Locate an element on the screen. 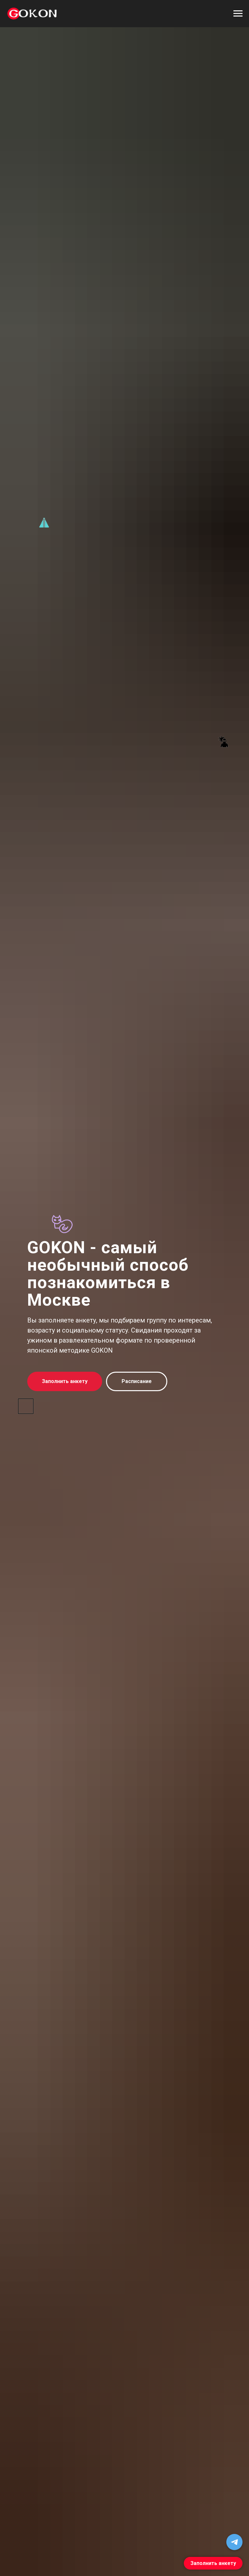 The width and height of the screenshot is (249, 2576). explore ancient civilizations or history content is located at coordinates (44, 523).